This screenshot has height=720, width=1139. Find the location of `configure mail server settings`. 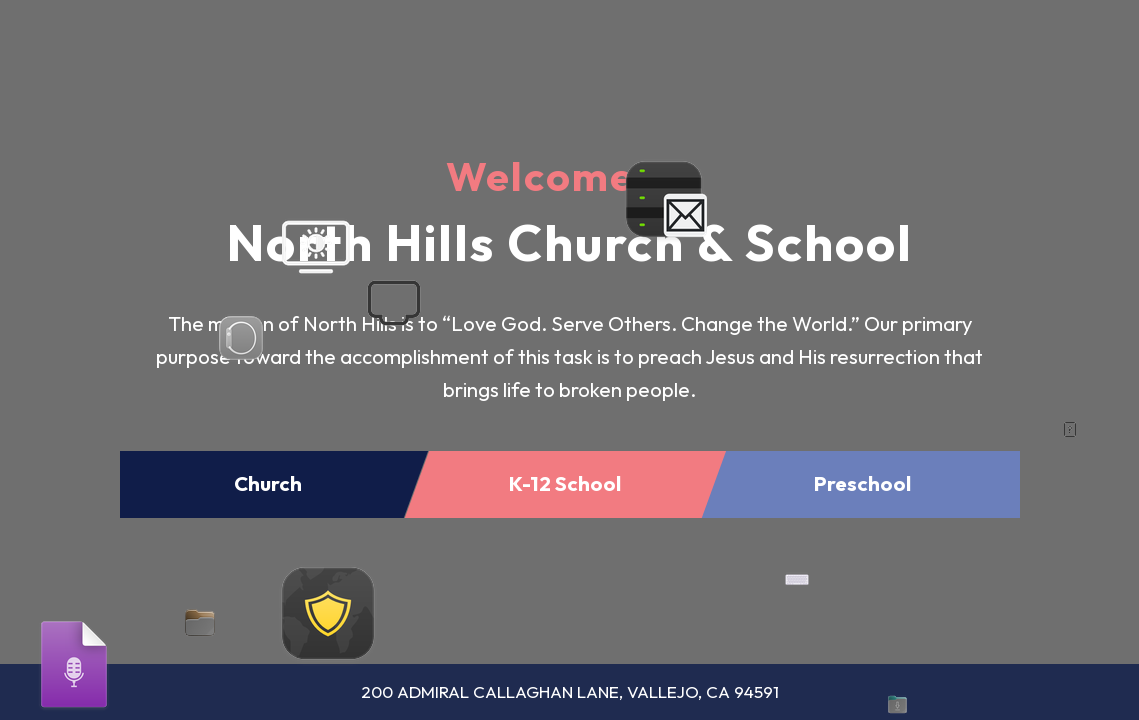

configure mail server settings is located at coordinates (664, 200).